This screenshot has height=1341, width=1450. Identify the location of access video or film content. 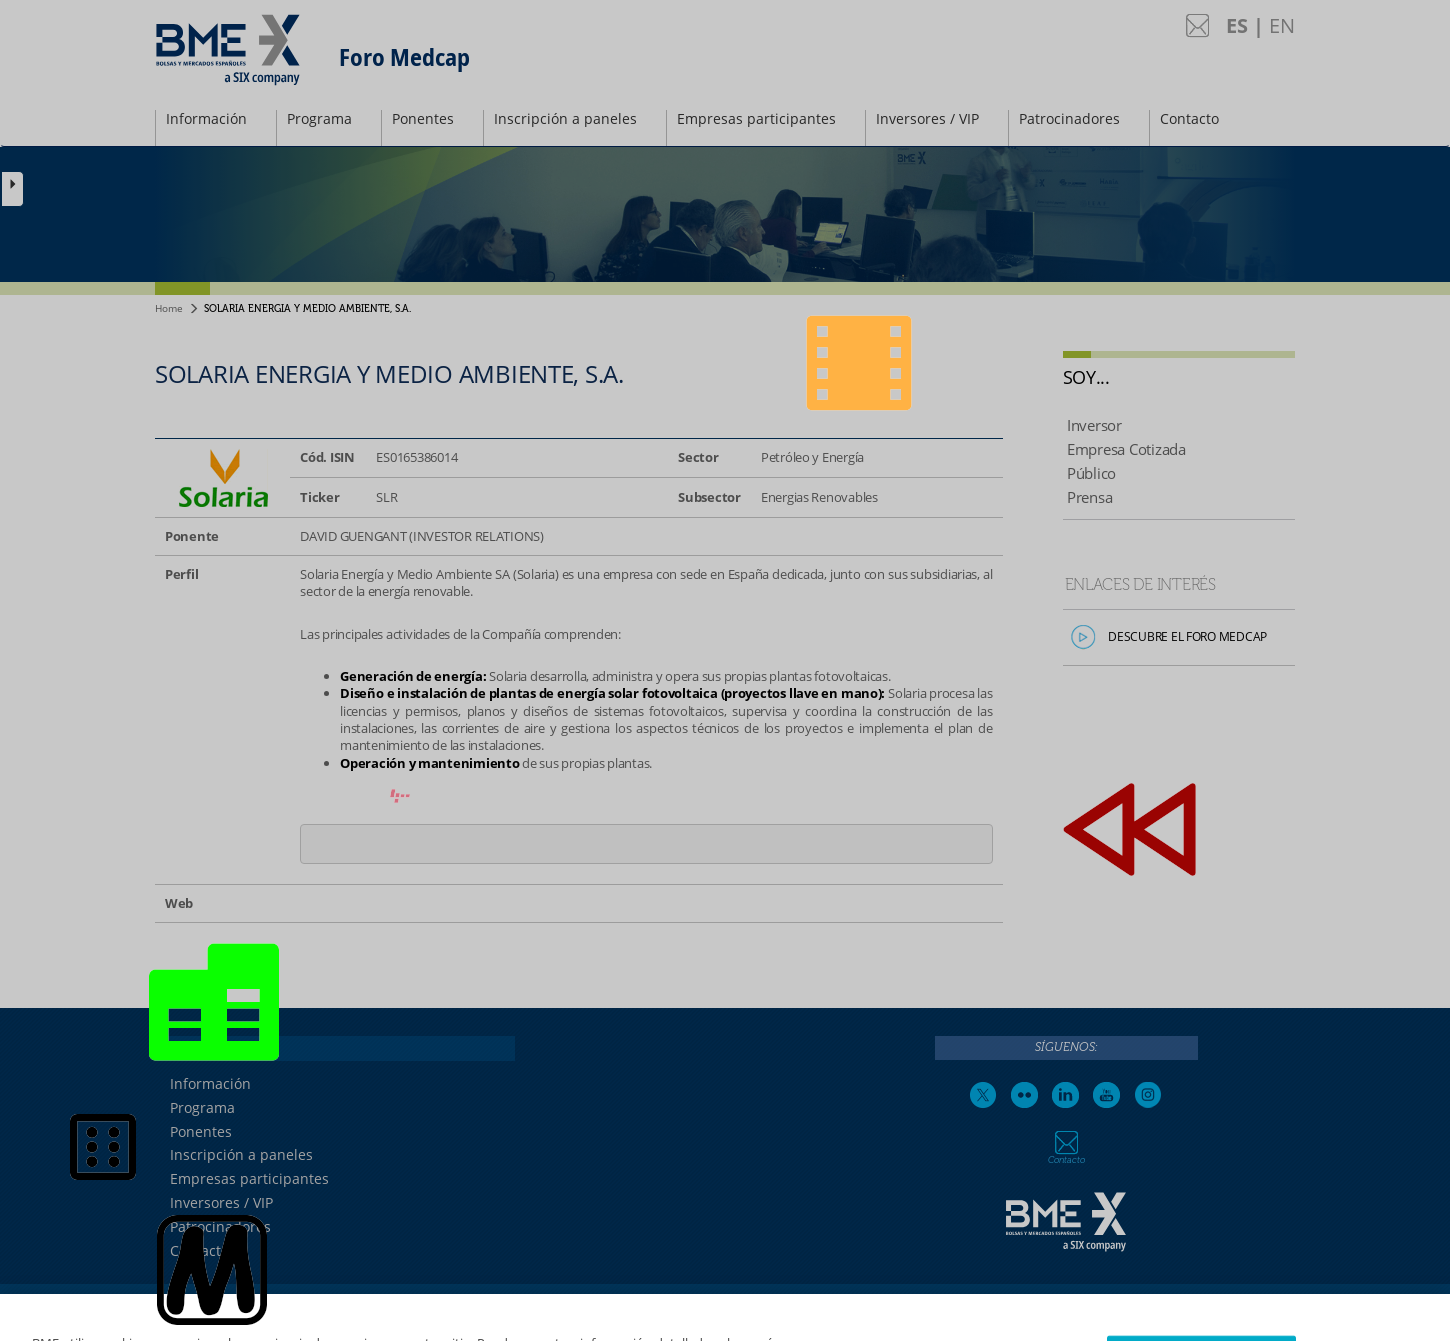
(859, 363).